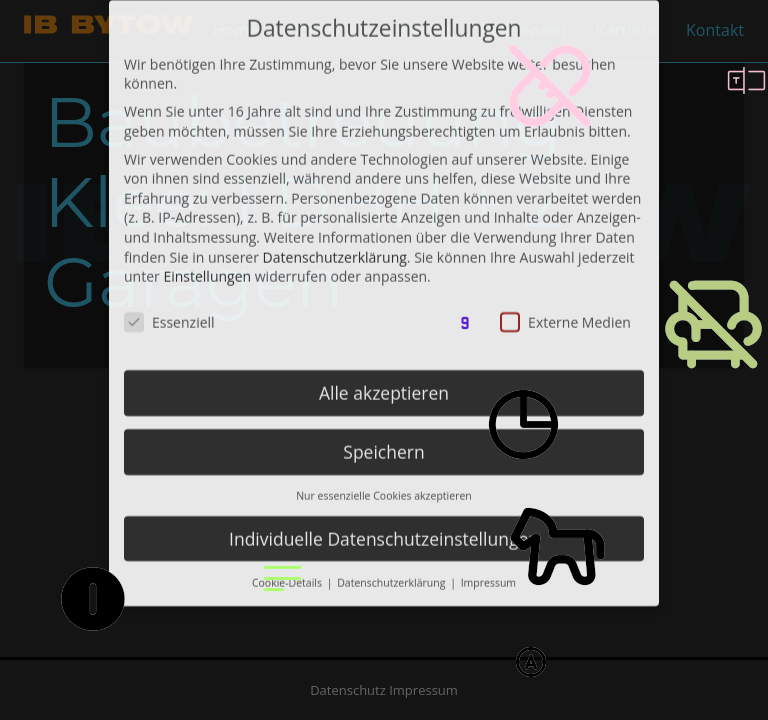 The height and width of the screenshot is (720, 768). I want to click on seating unavailable or disabled, so click(713, 324).